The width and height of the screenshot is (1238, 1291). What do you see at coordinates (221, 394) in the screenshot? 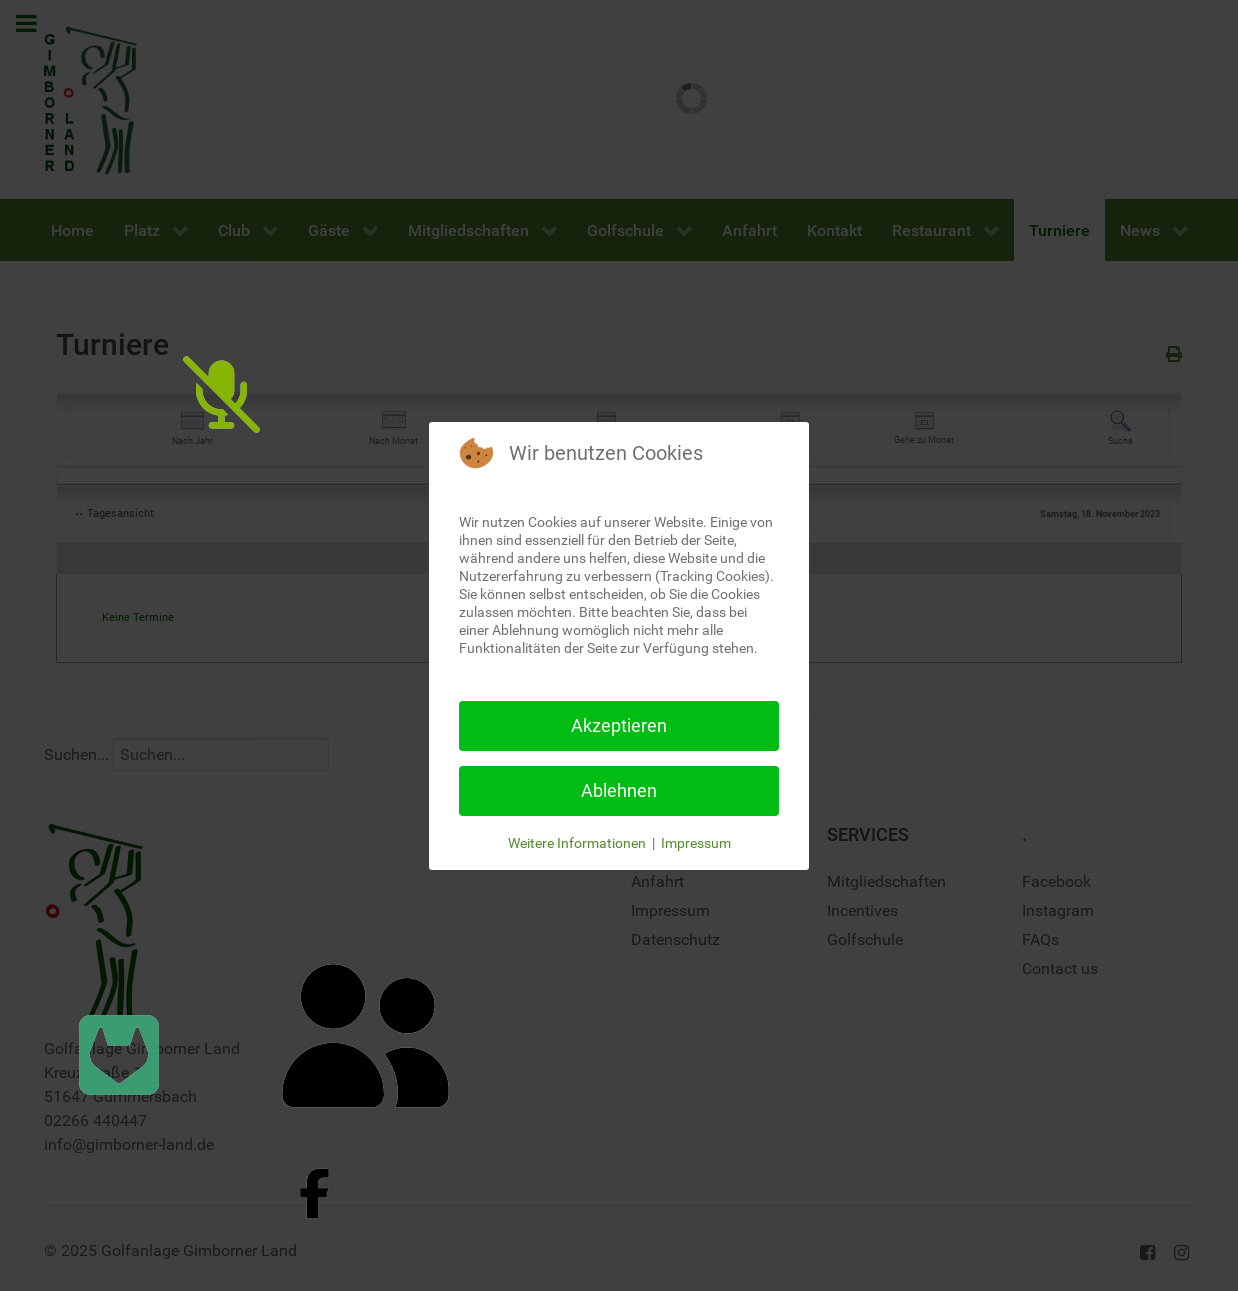
I see `mute your microphone` at bounding box center [221, 394].